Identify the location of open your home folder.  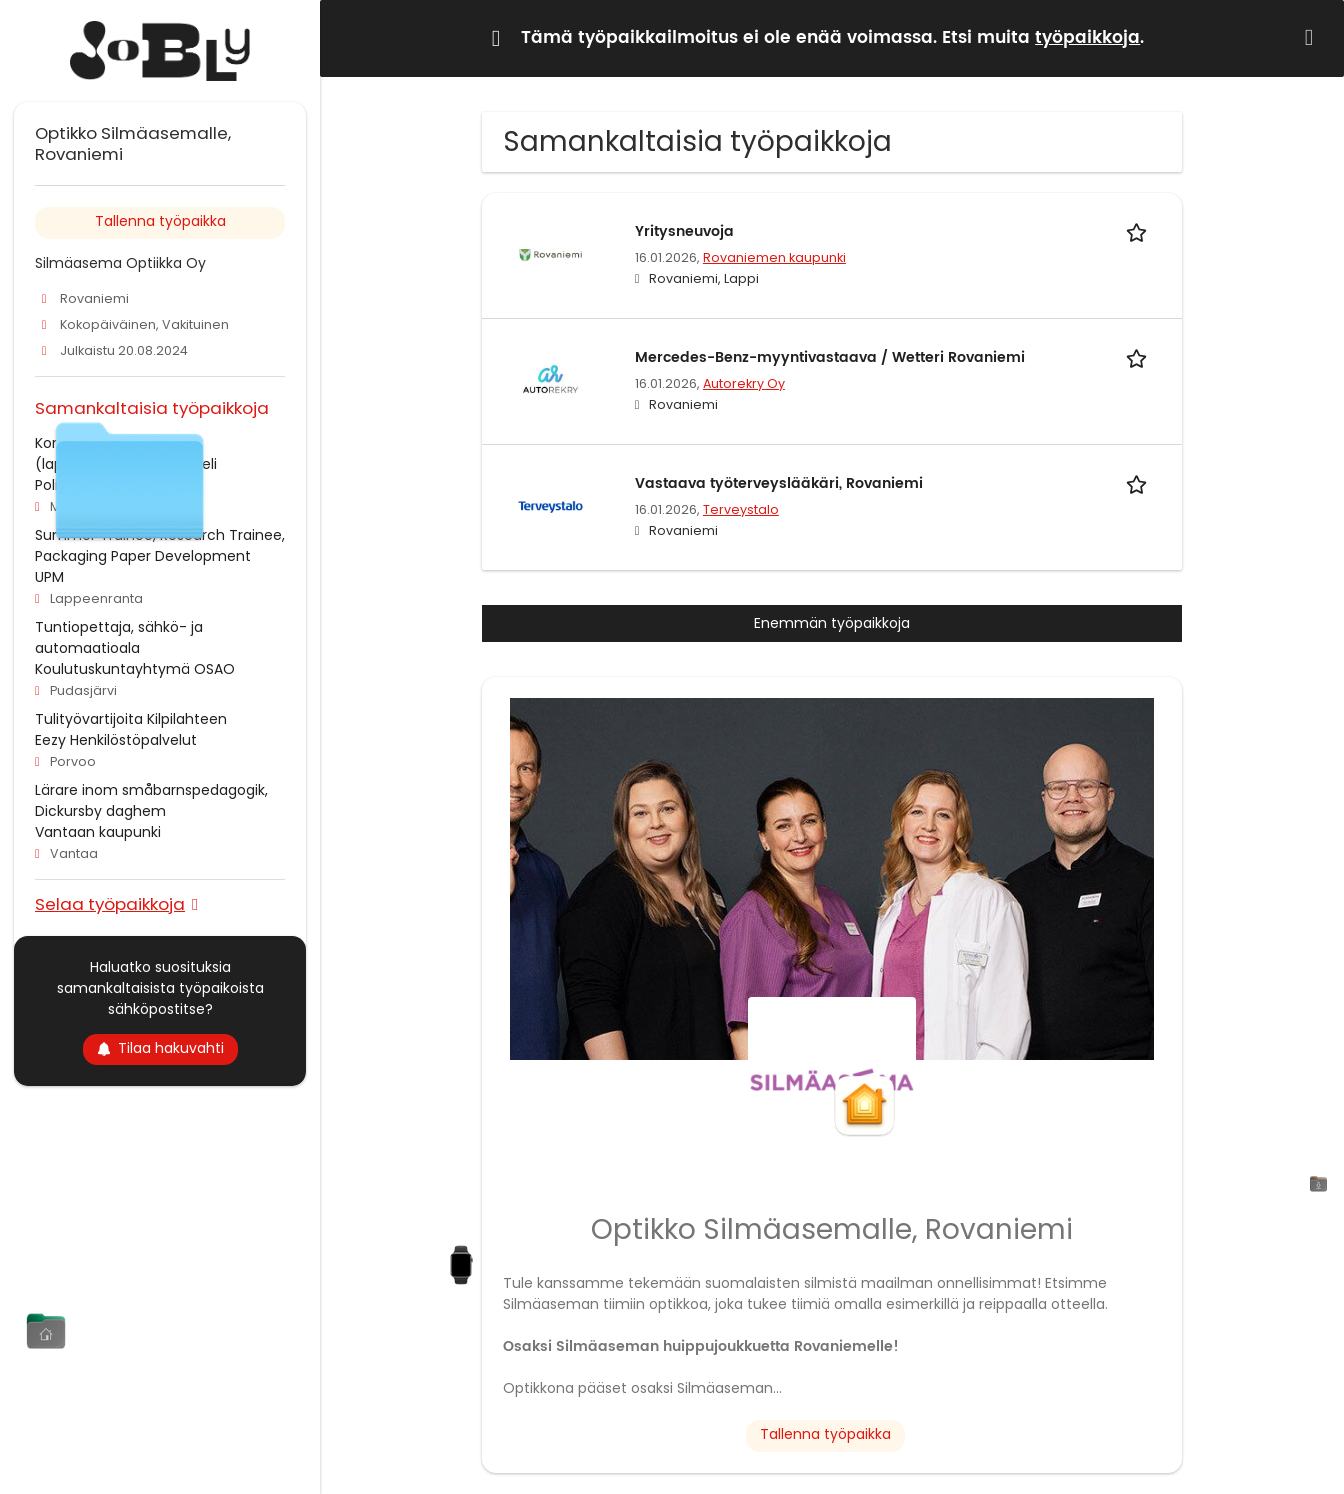
(46, 1331).